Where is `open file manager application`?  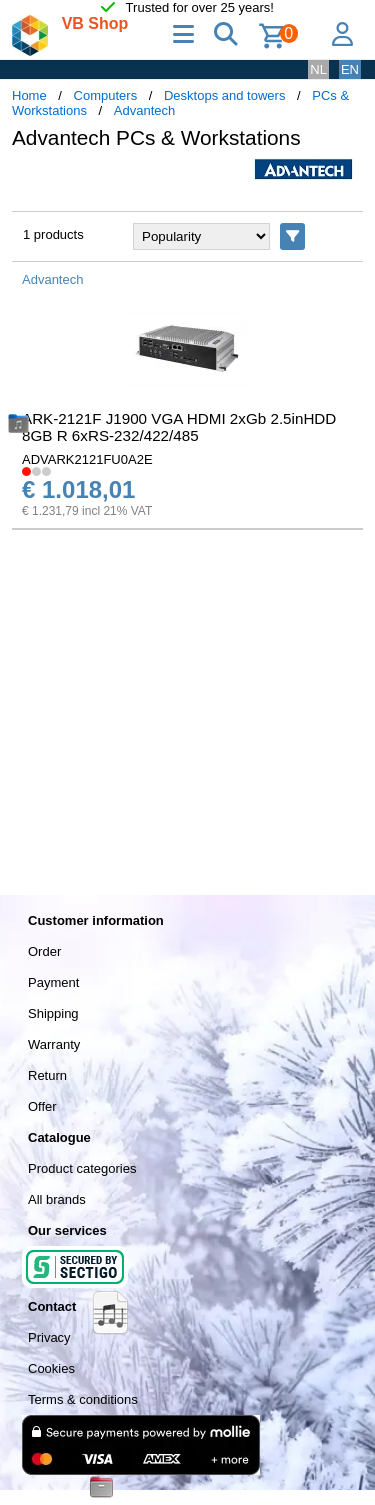
open file manager application is located at coordinates (101, 1486).